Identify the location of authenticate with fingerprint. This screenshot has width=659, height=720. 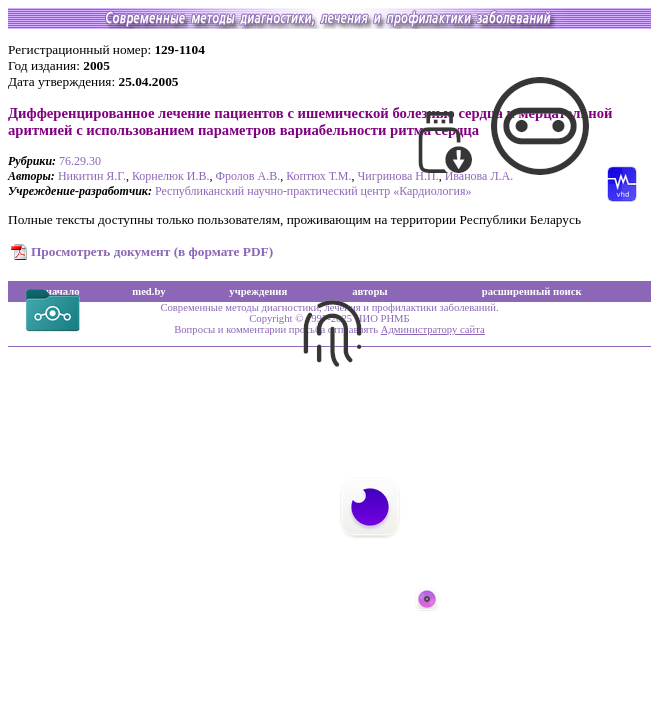
(332, 333).